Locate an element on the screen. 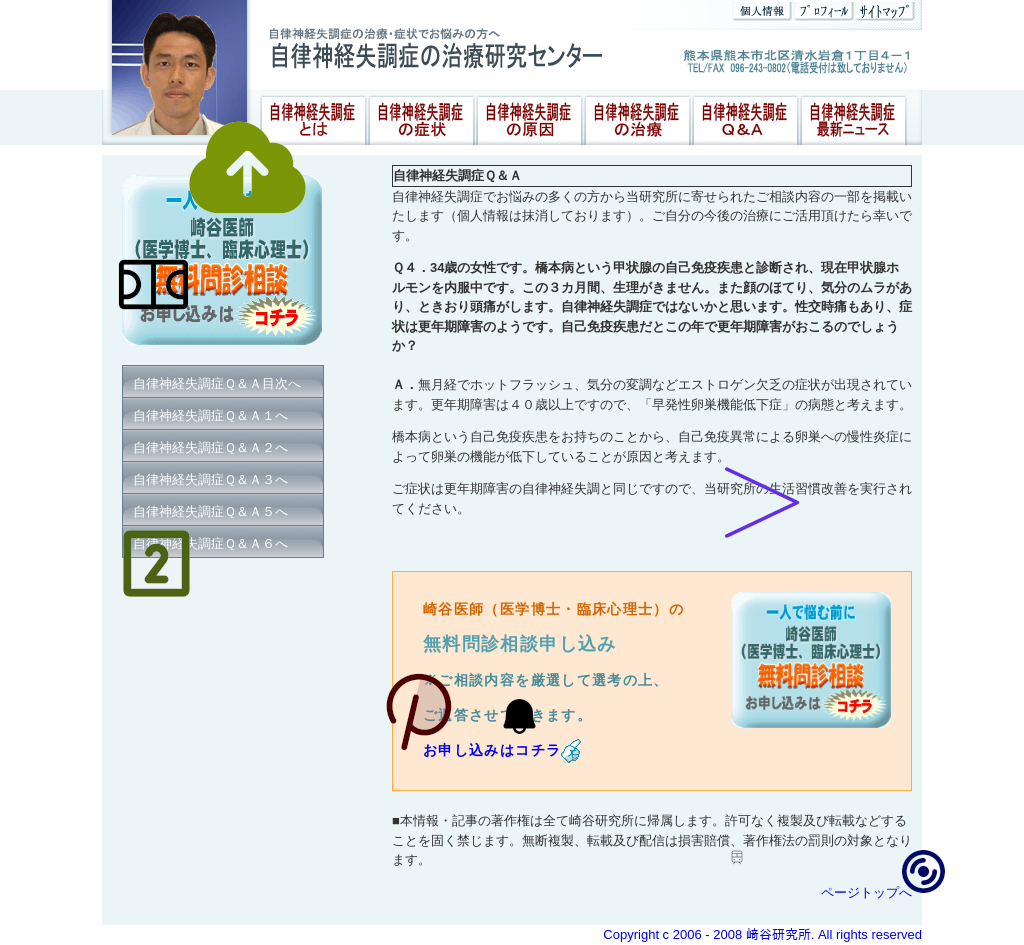  indicates step two in a numbered sequence is located at coordinates (156, 563).